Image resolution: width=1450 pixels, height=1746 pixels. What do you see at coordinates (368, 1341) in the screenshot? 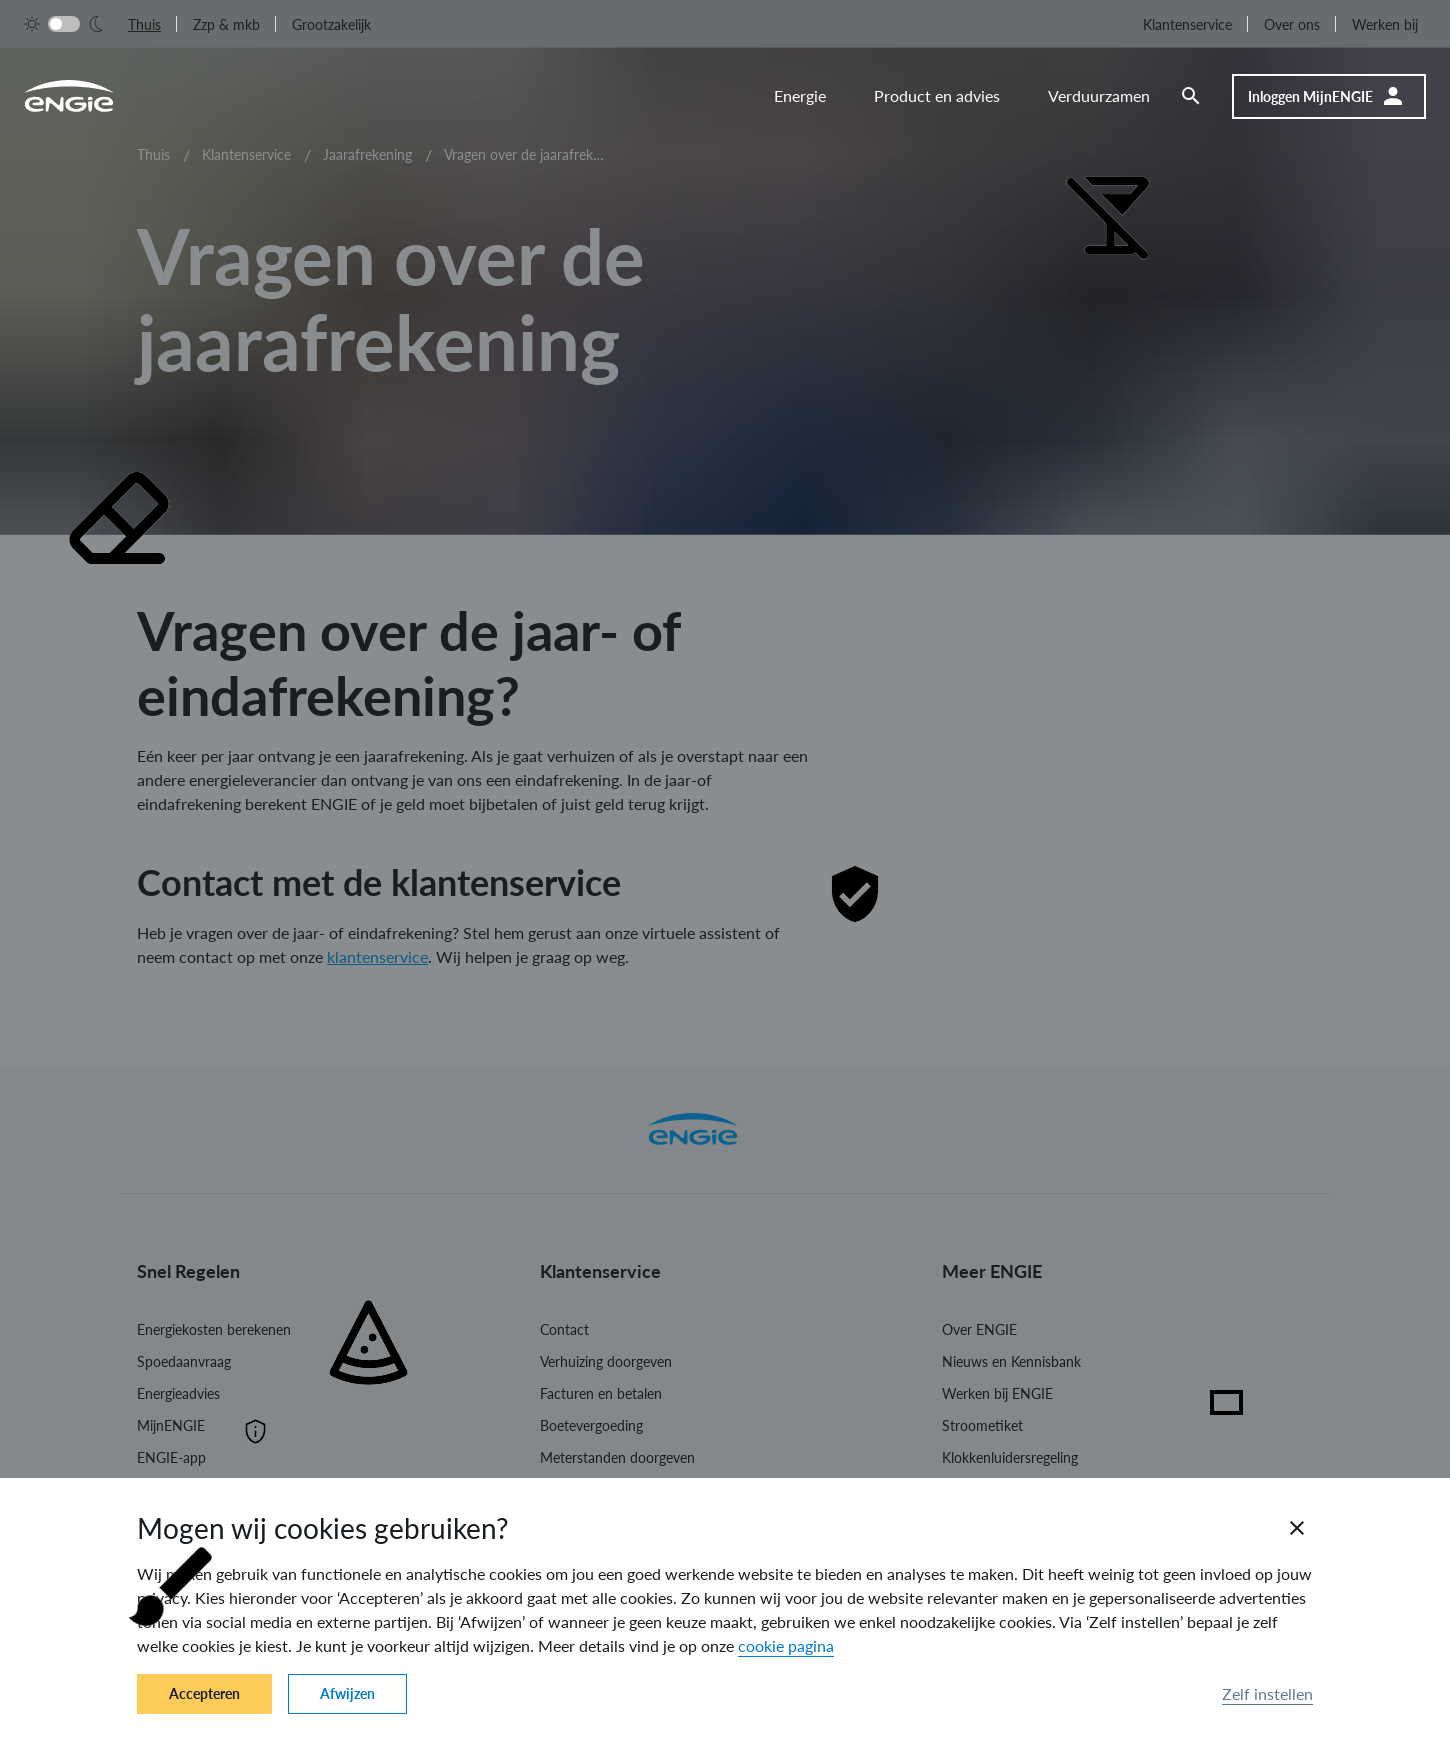
I see `browse food delivery options` at bounding box center [368, 1341].